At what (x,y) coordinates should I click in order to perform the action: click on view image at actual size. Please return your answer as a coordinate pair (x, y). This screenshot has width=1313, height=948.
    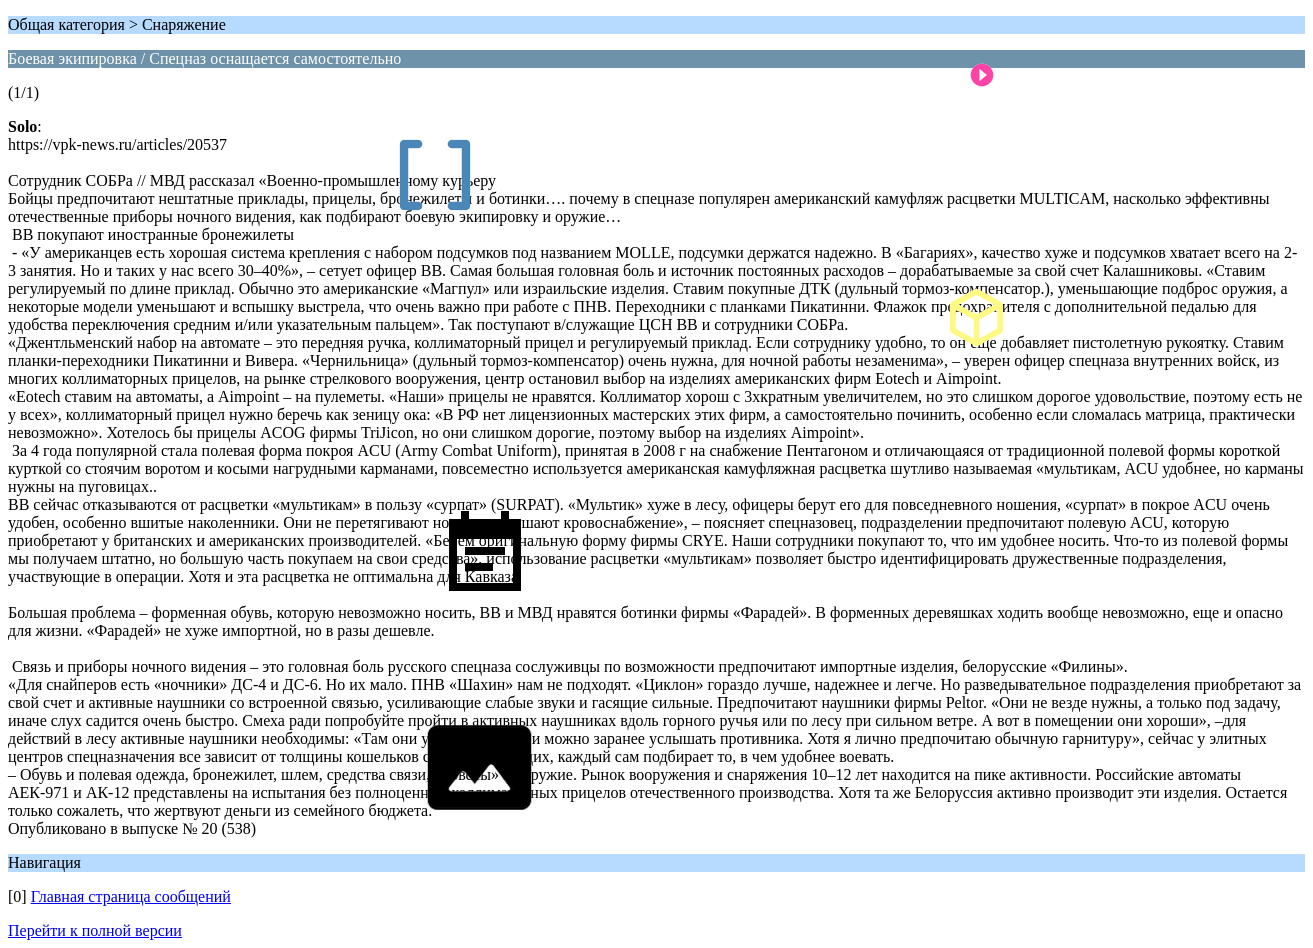
    Looking at the image, I should click on (479, 767).